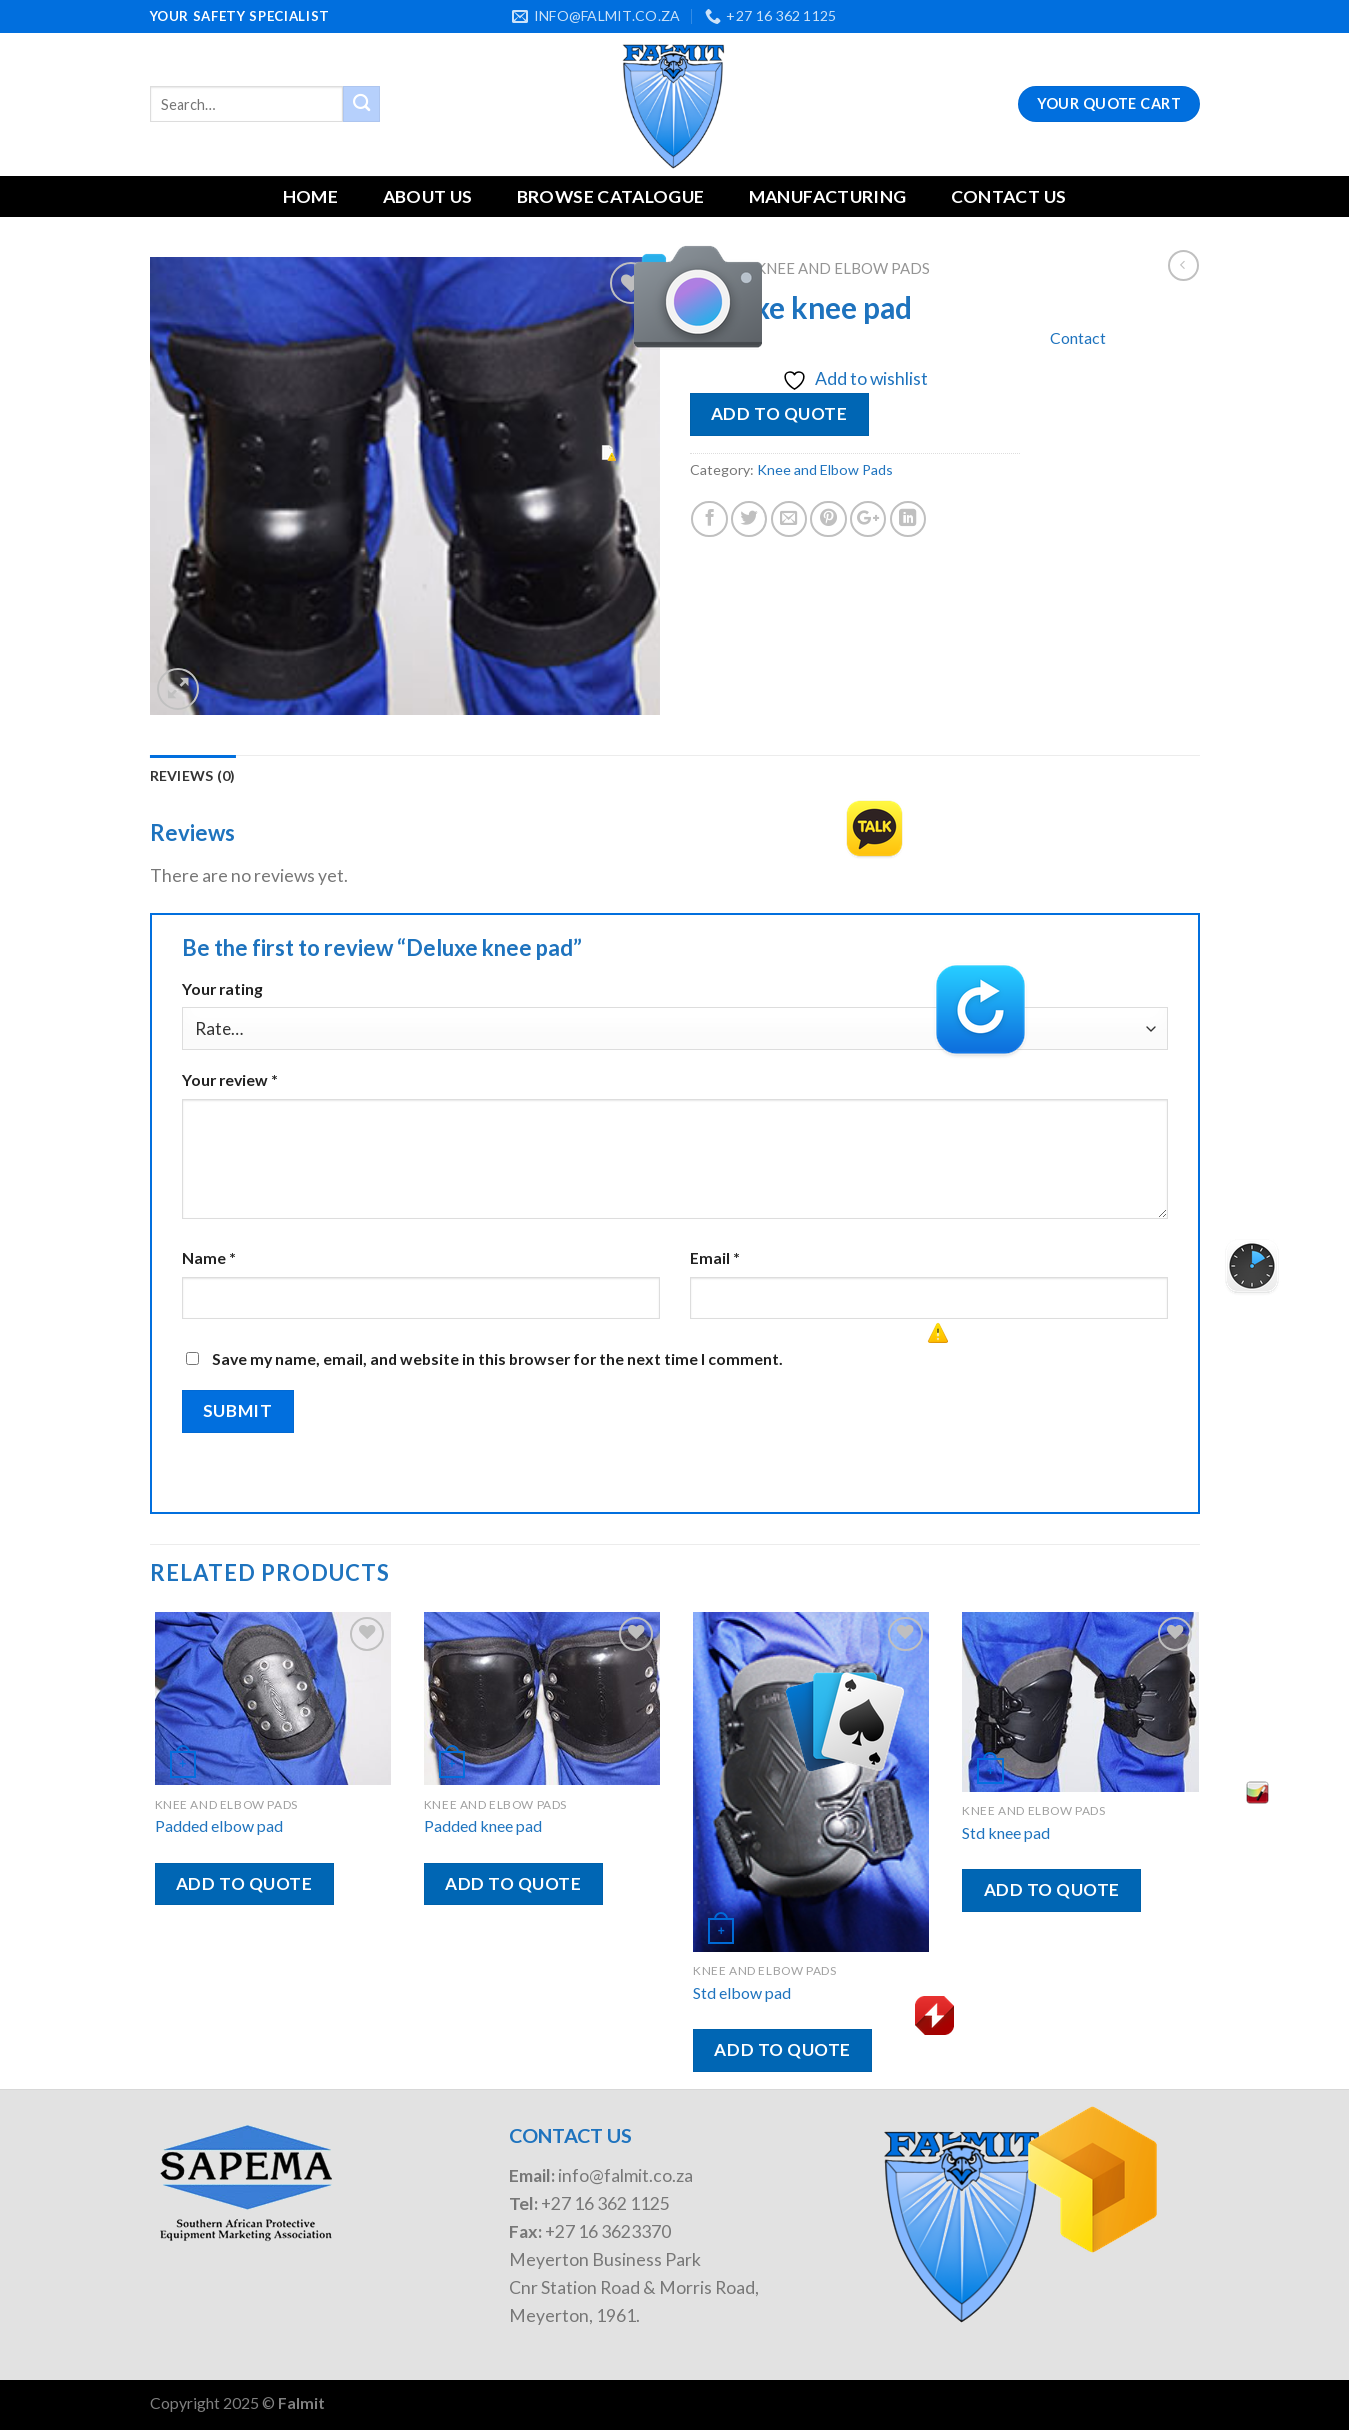 The image size is (1349, 2430). Describe the element at coordinates (980, 1009) in the screenshot. I see `restart the system or application` at that location.